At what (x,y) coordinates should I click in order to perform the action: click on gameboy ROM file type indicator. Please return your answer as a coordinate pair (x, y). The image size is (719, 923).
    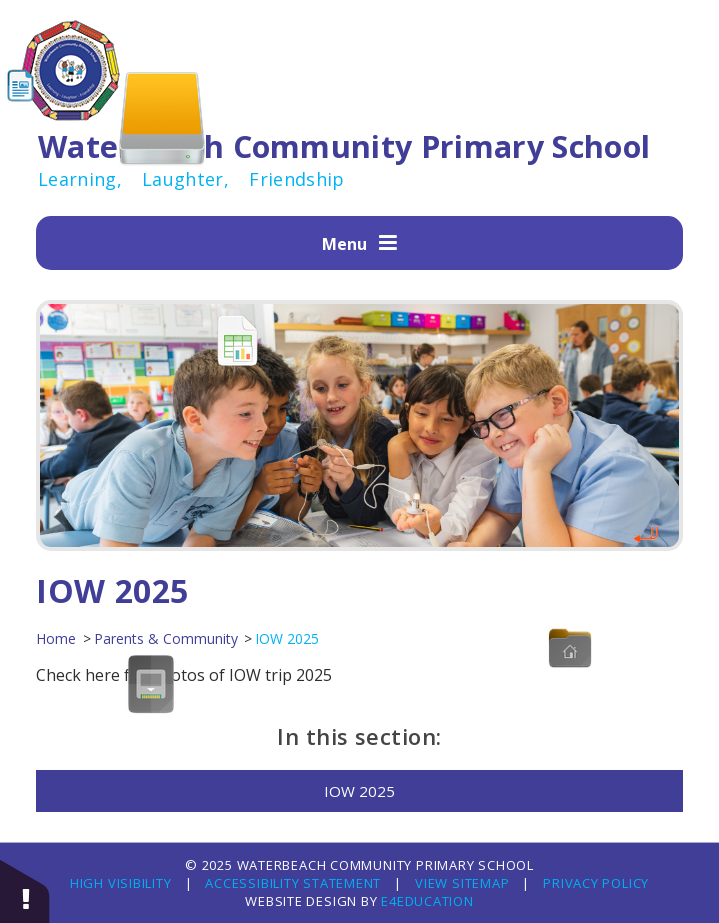
    Looking at the image, I should click on (151, 684).